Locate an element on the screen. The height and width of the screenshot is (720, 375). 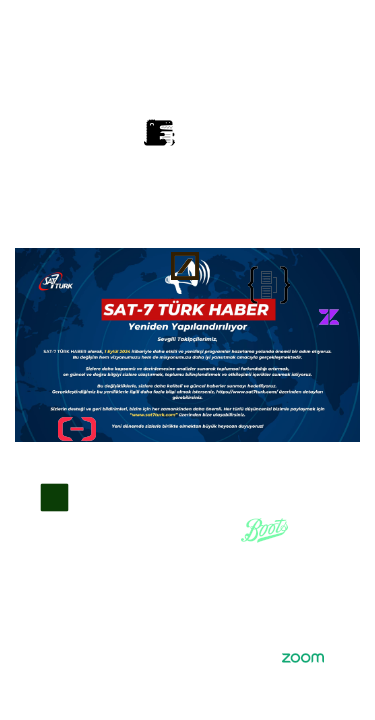
open zendesk support portal is located at coordinates (329, 317).